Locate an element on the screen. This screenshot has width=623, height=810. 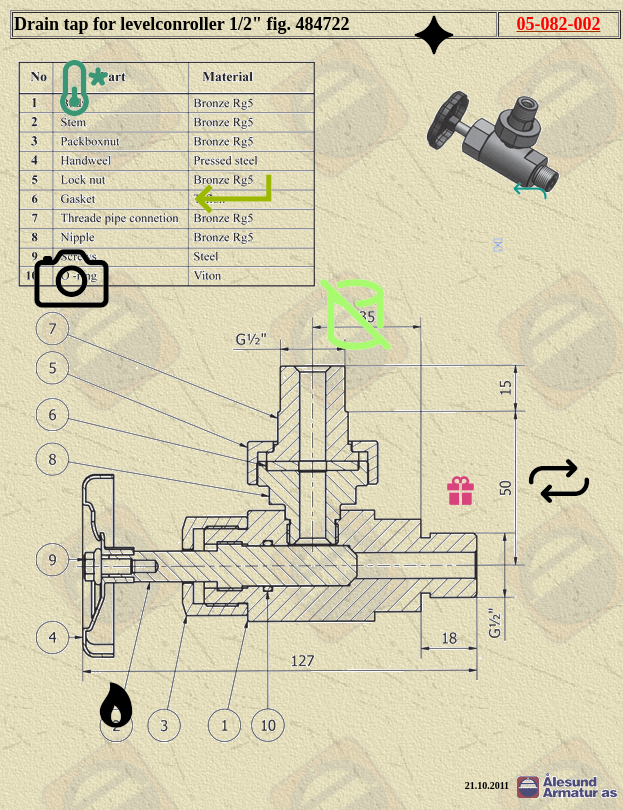
indicates low temperature or cold conditions is located at coordinates (79, 88).